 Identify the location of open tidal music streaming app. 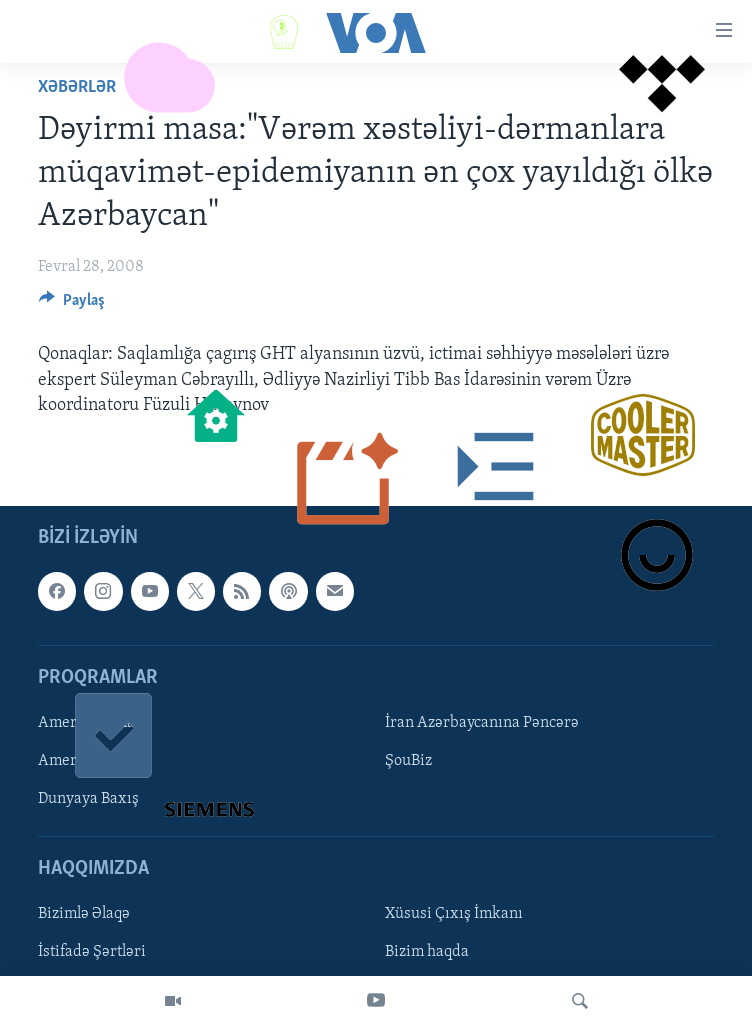
(662, 83).